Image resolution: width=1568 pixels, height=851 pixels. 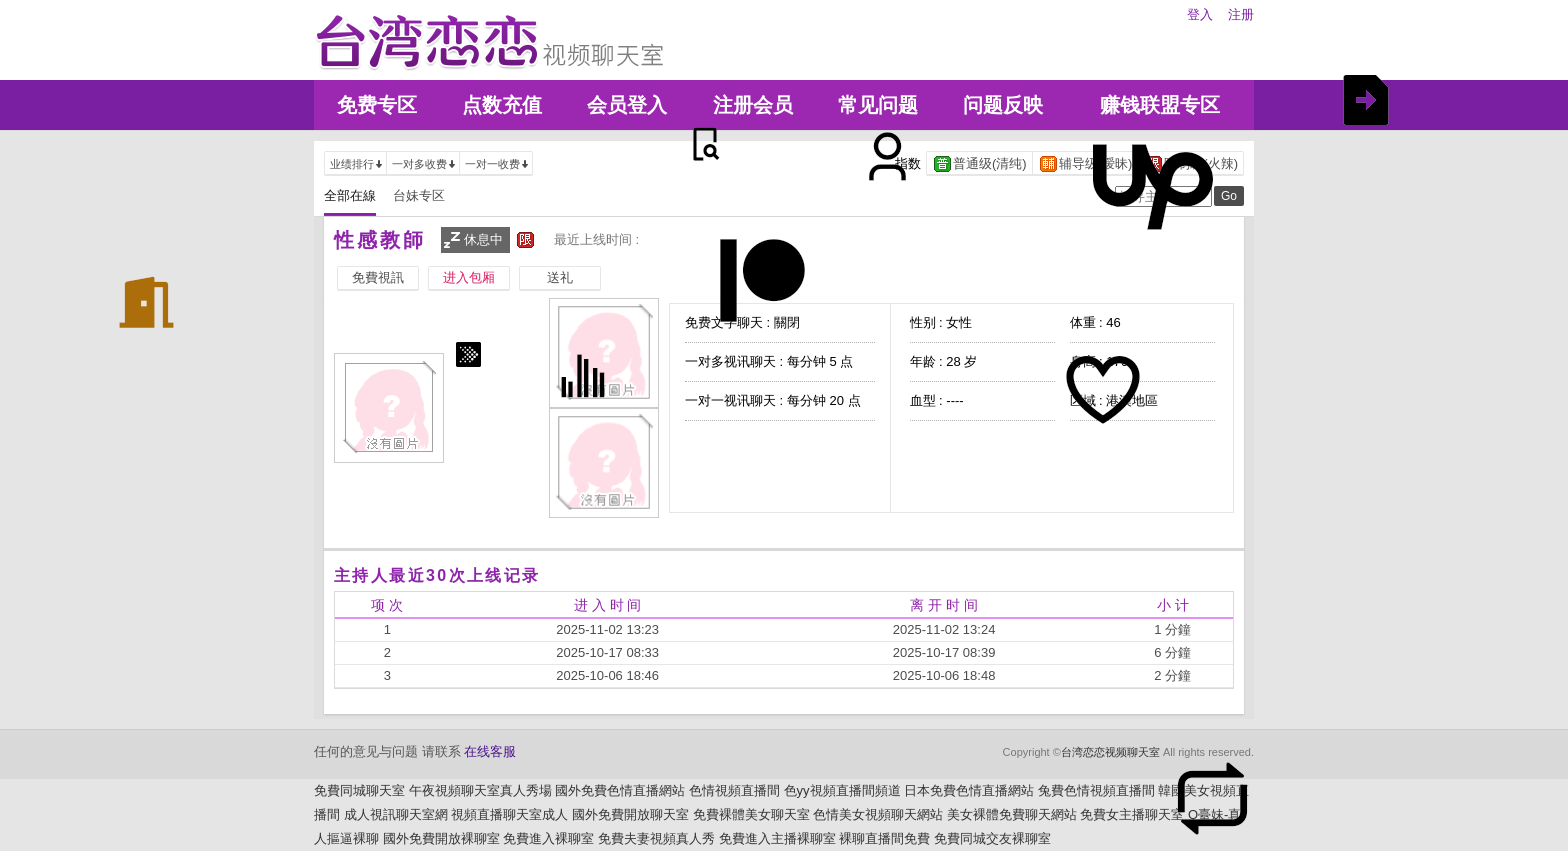 I want to click on view grouped bar chart data, so click(x=584, y=377).